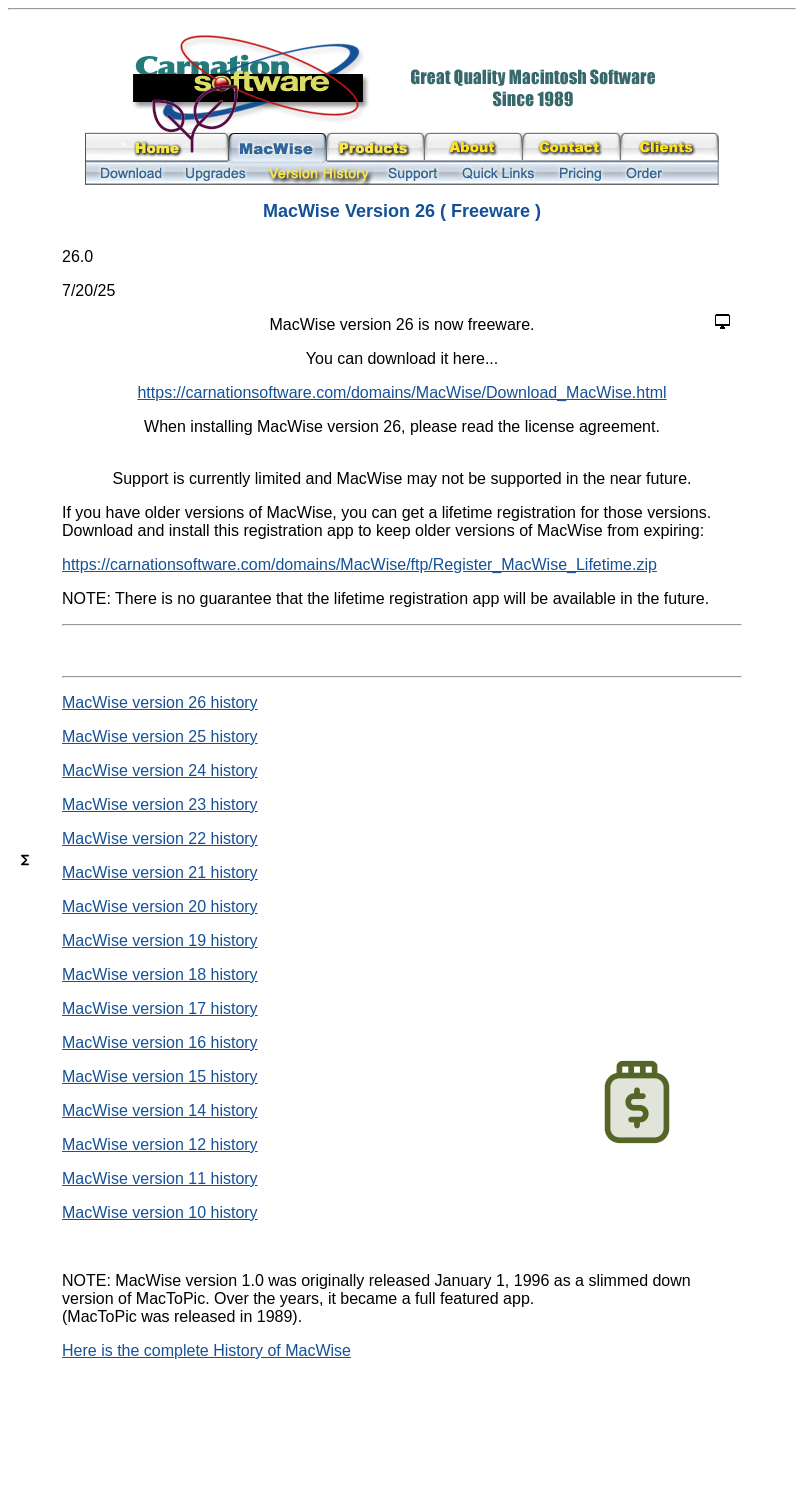 This screenshot has height=1505, width=804. What do you see at coordinates (722, 321) in the screenshot?
I see `switch to desktop view` at bounding box center [722, 321].